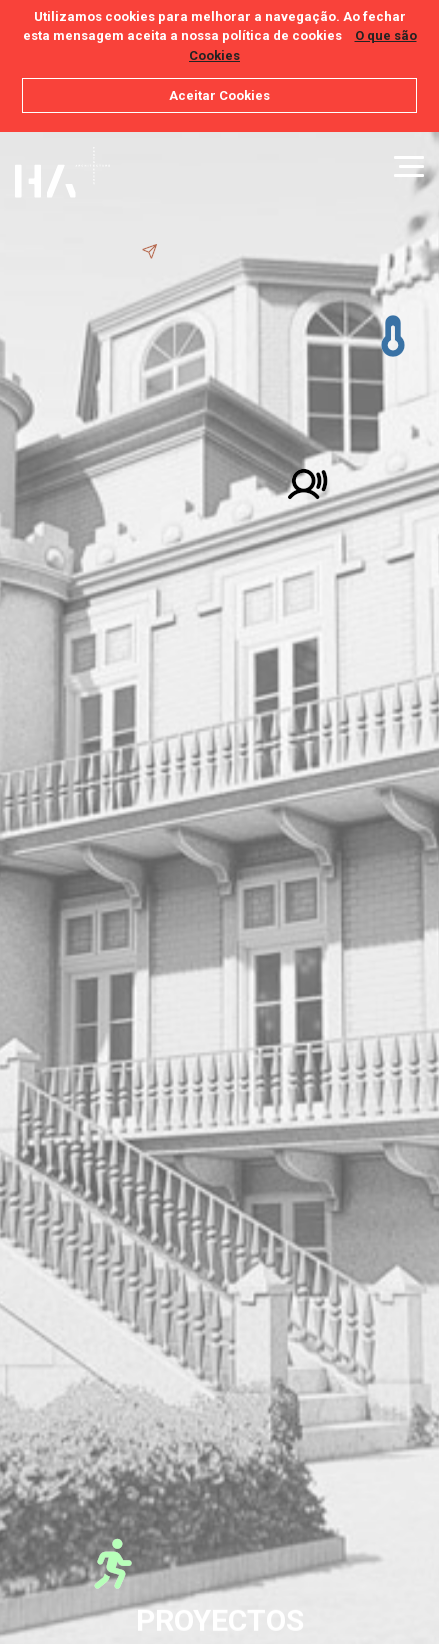  I want to click on start a running or jogging workout, so click(114, 1564).